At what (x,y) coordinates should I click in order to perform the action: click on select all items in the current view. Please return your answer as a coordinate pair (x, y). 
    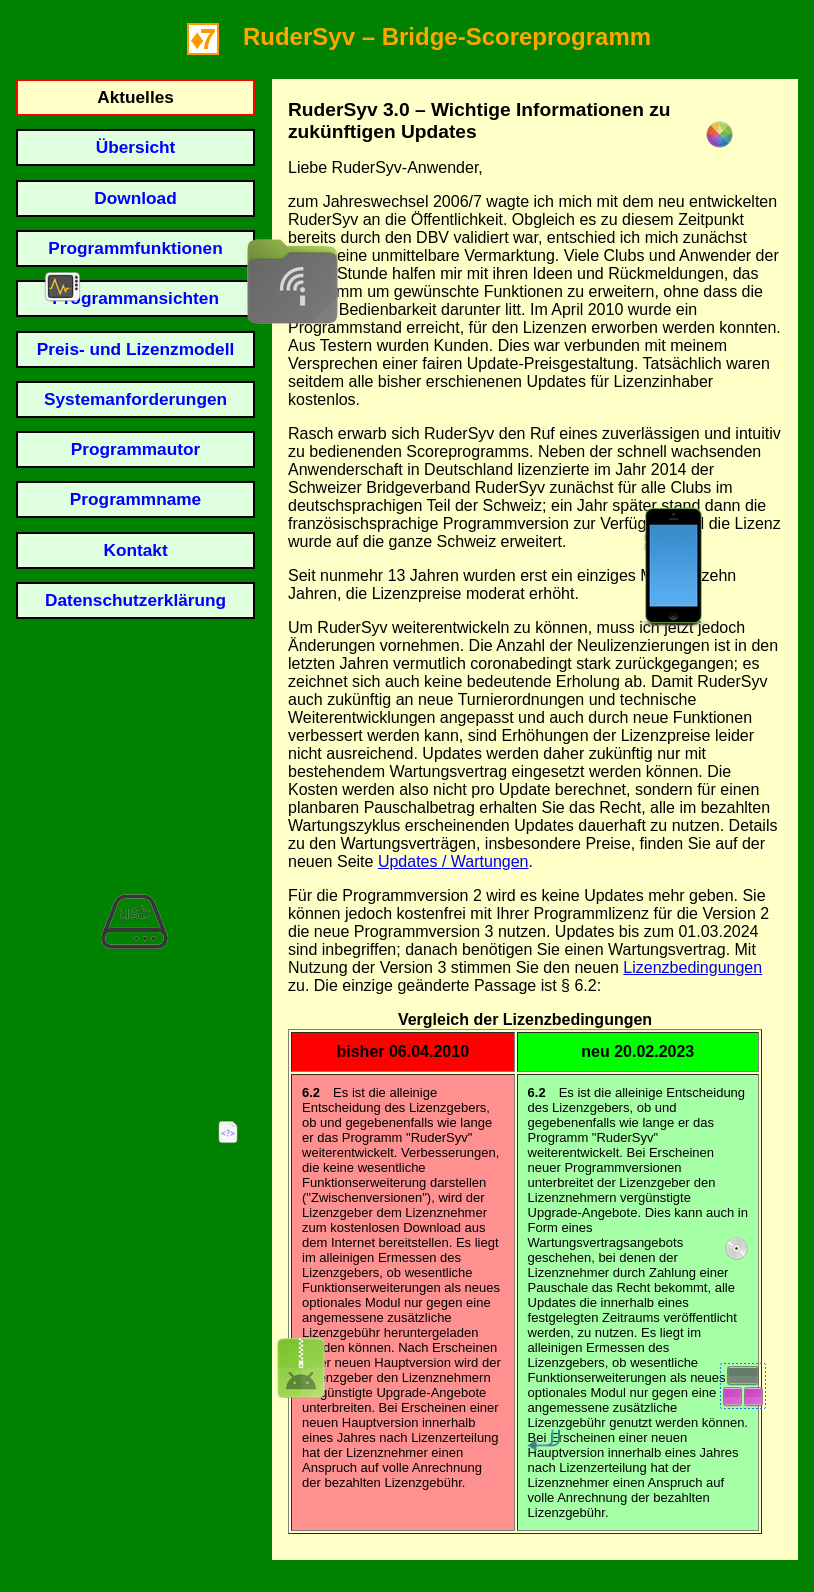
    Looking at the image, I should click on (743, 1386).